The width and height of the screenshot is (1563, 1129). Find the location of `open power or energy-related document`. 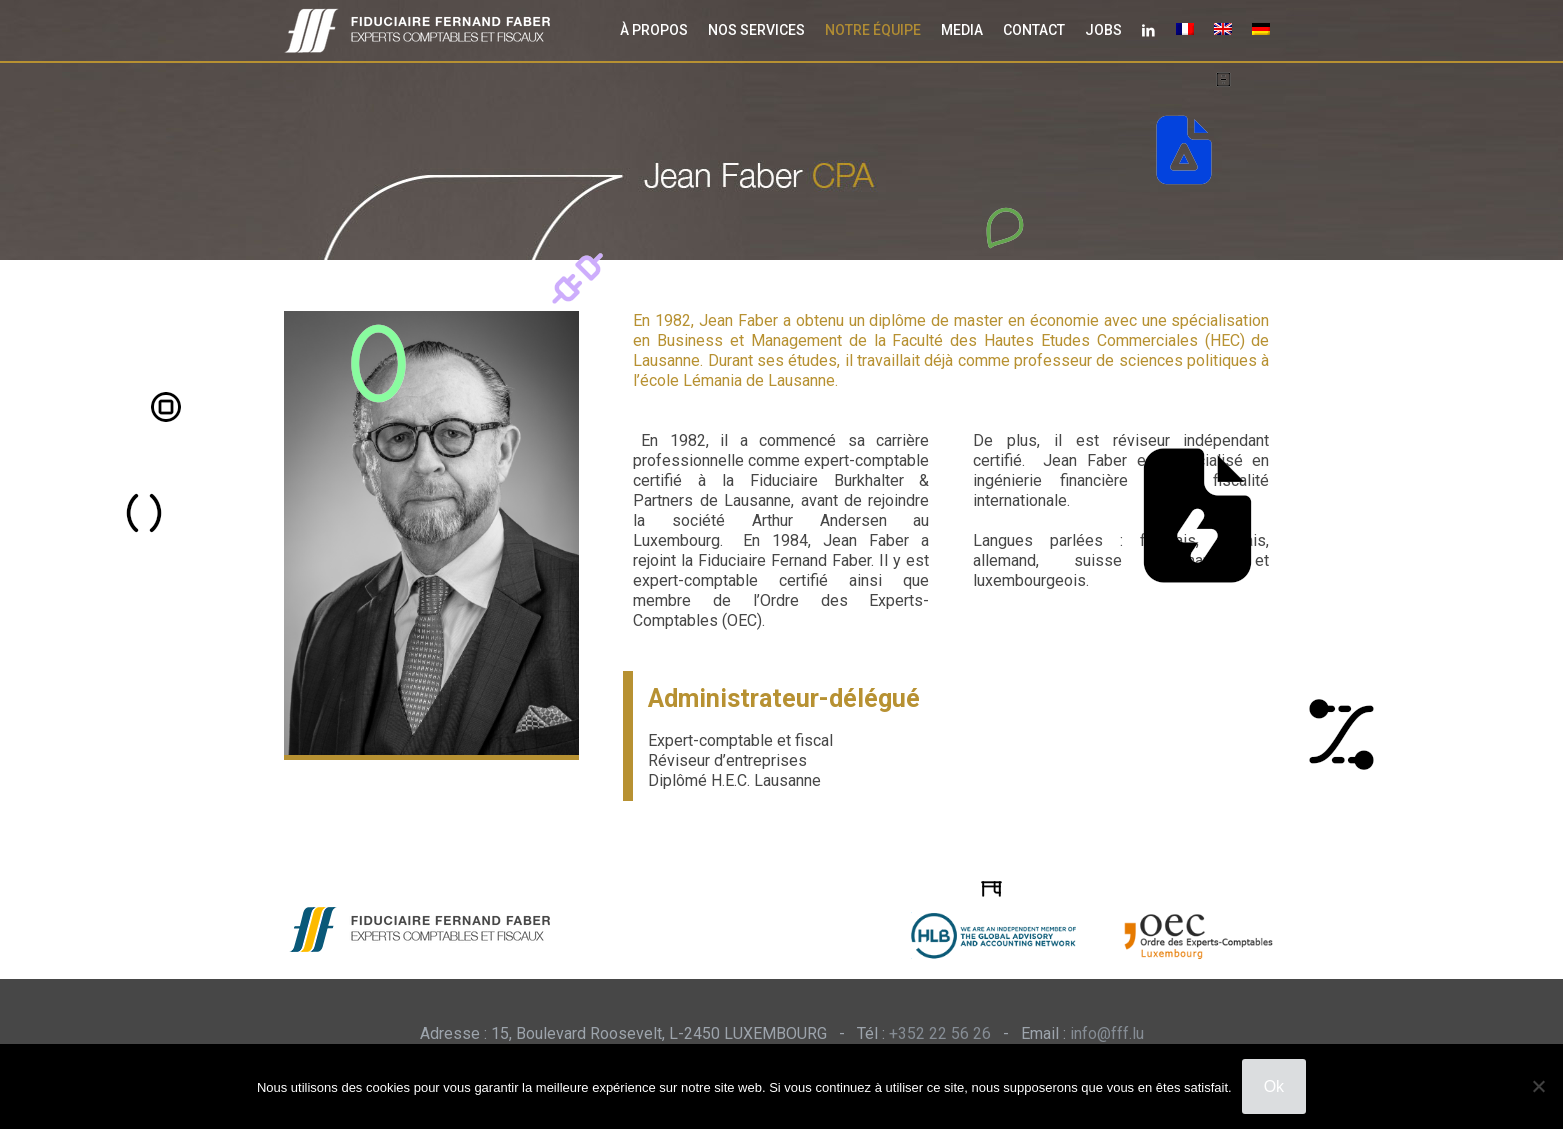

open power or energy-related document is located at coordinates (1197, 515).